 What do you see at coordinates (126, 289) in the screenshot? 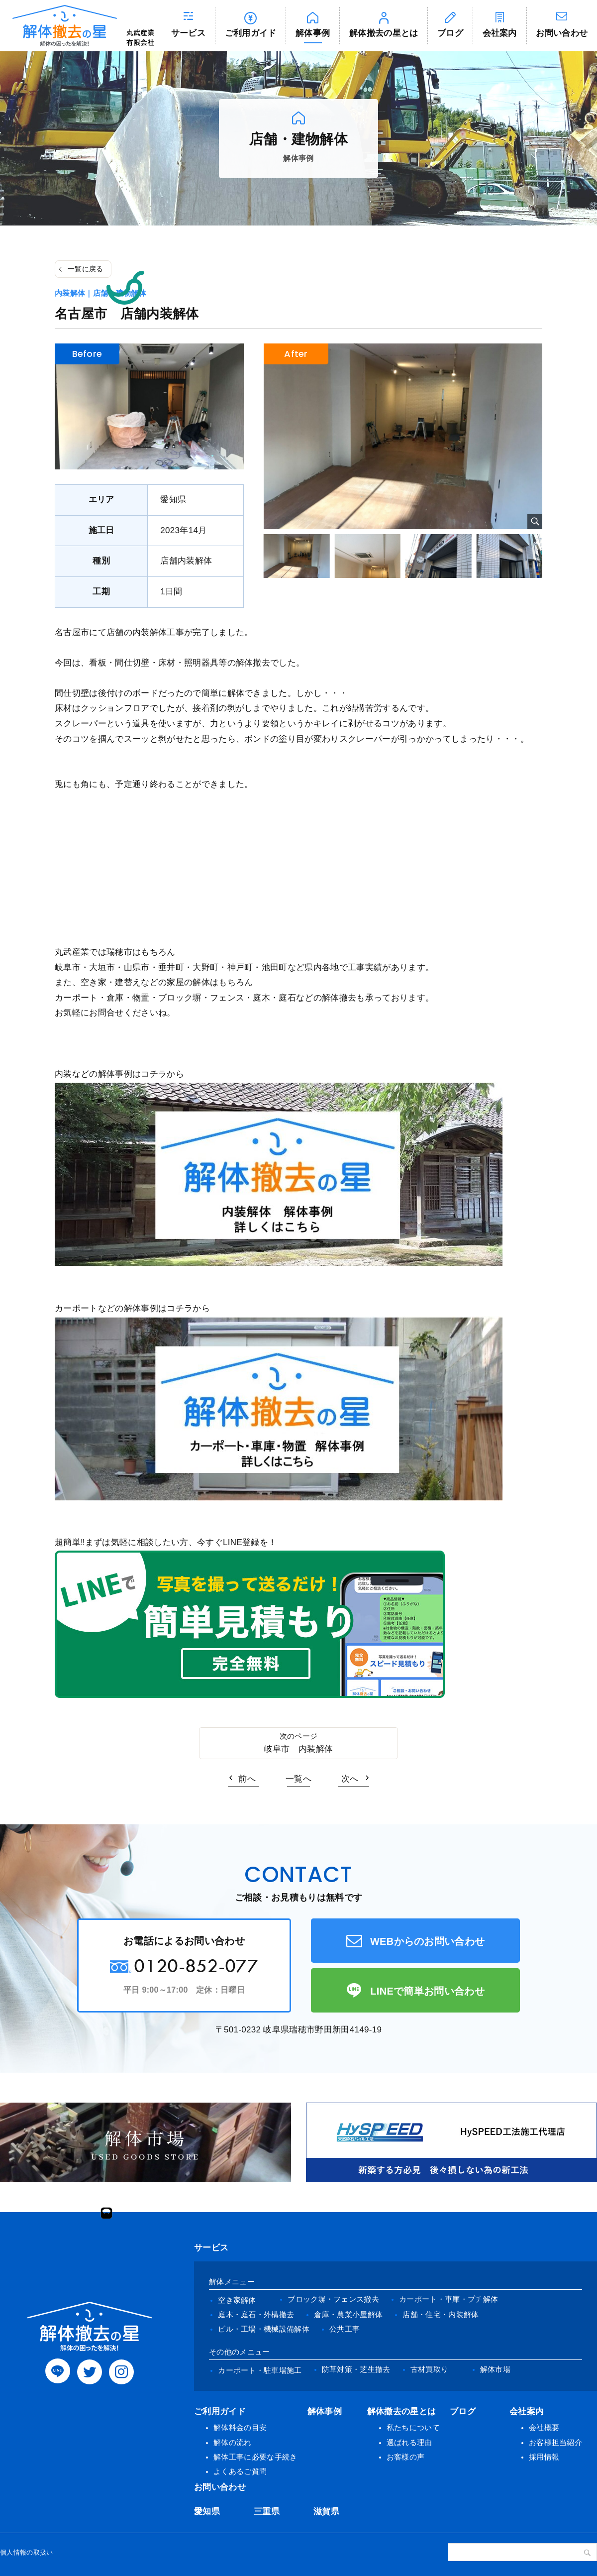
I see `indicates spicy food or heat level` at bounding box center [126, 289].